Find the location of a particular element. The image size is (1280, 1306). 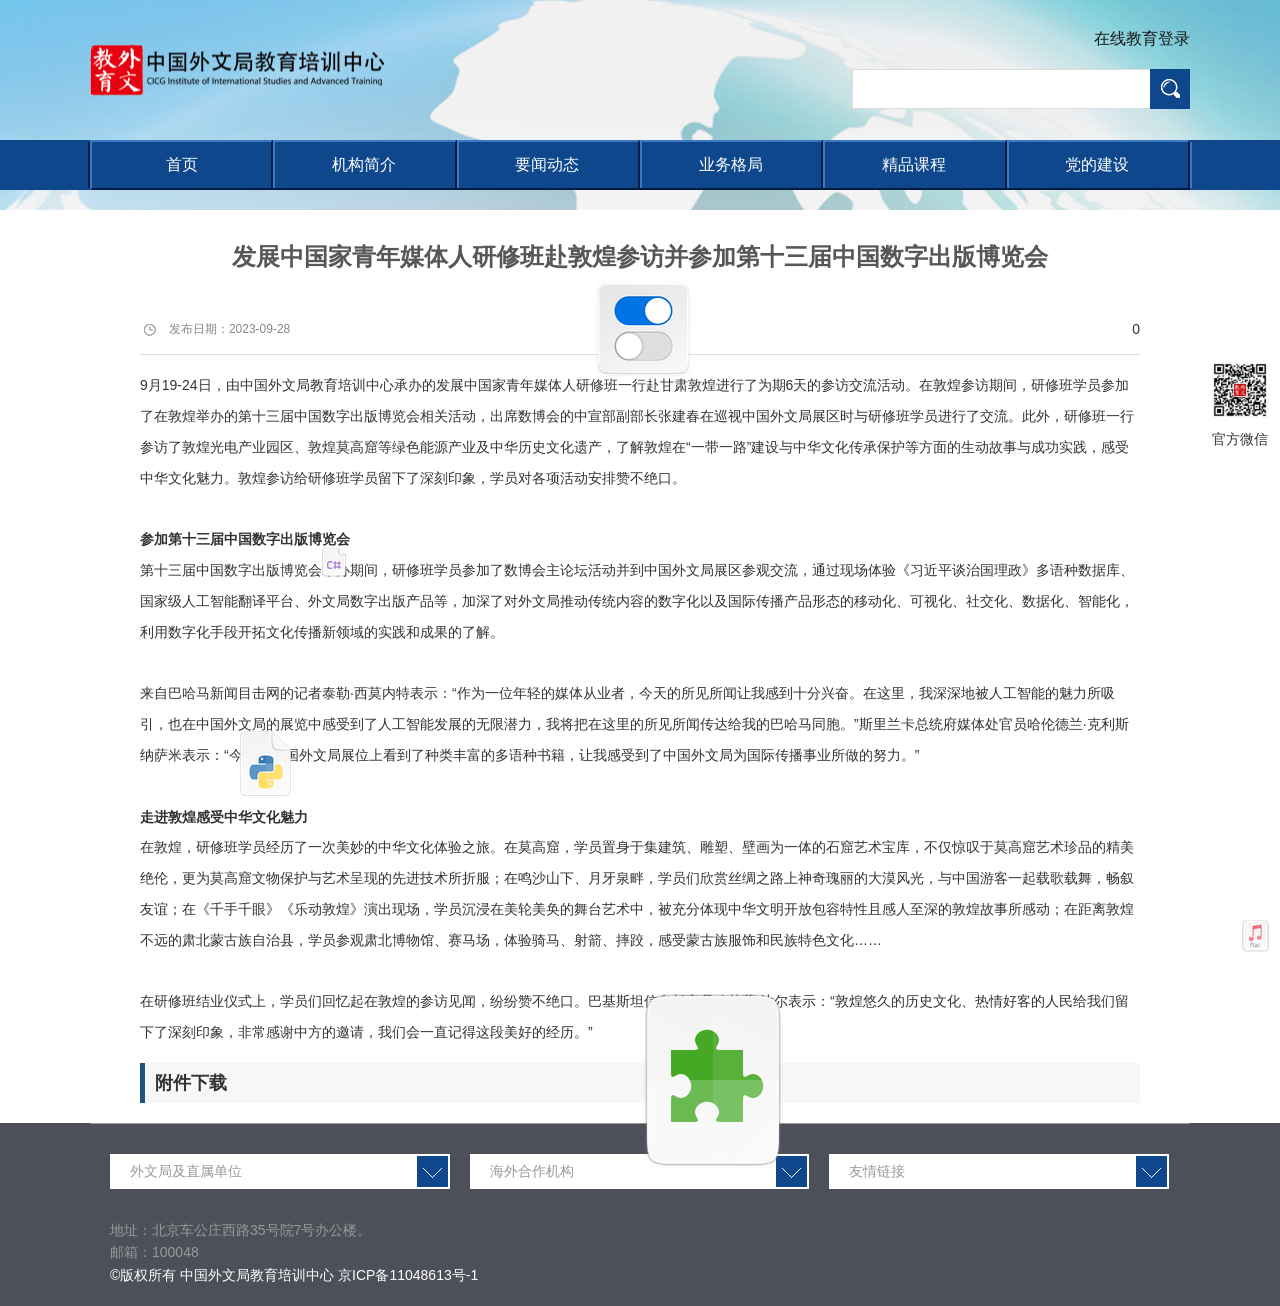

flac audio file in ogg container format is located at coordinates (1255, 935).